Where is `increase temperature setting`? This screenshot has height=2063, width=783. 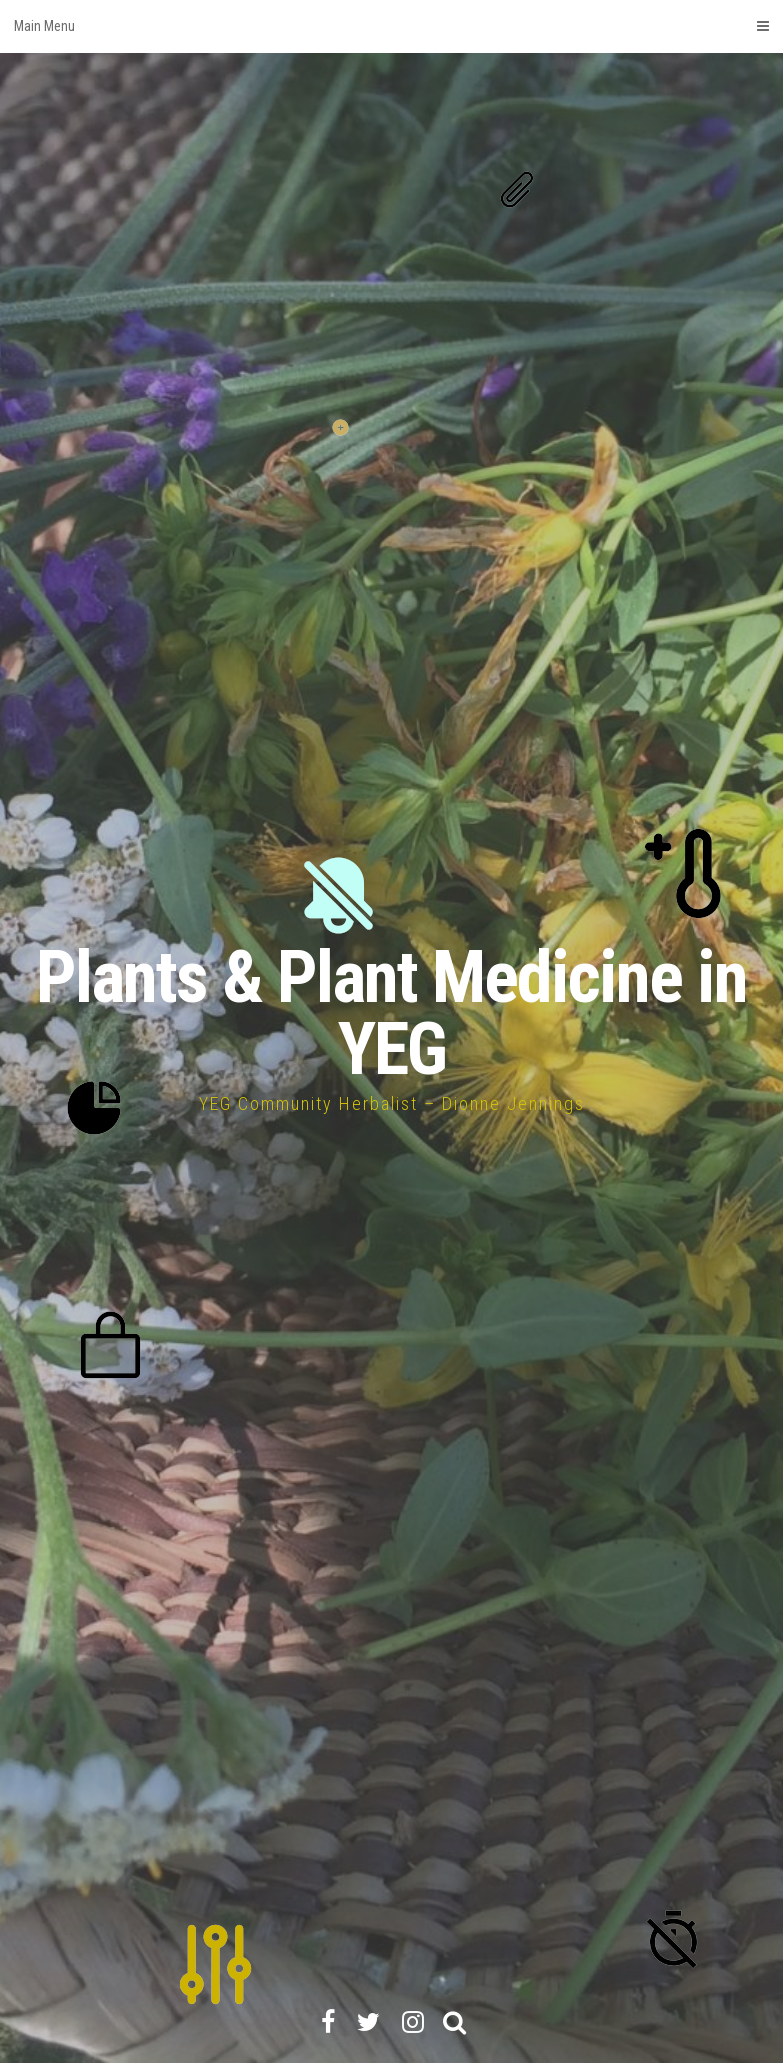
increase temperature setting is located at coordinates (689, 873).